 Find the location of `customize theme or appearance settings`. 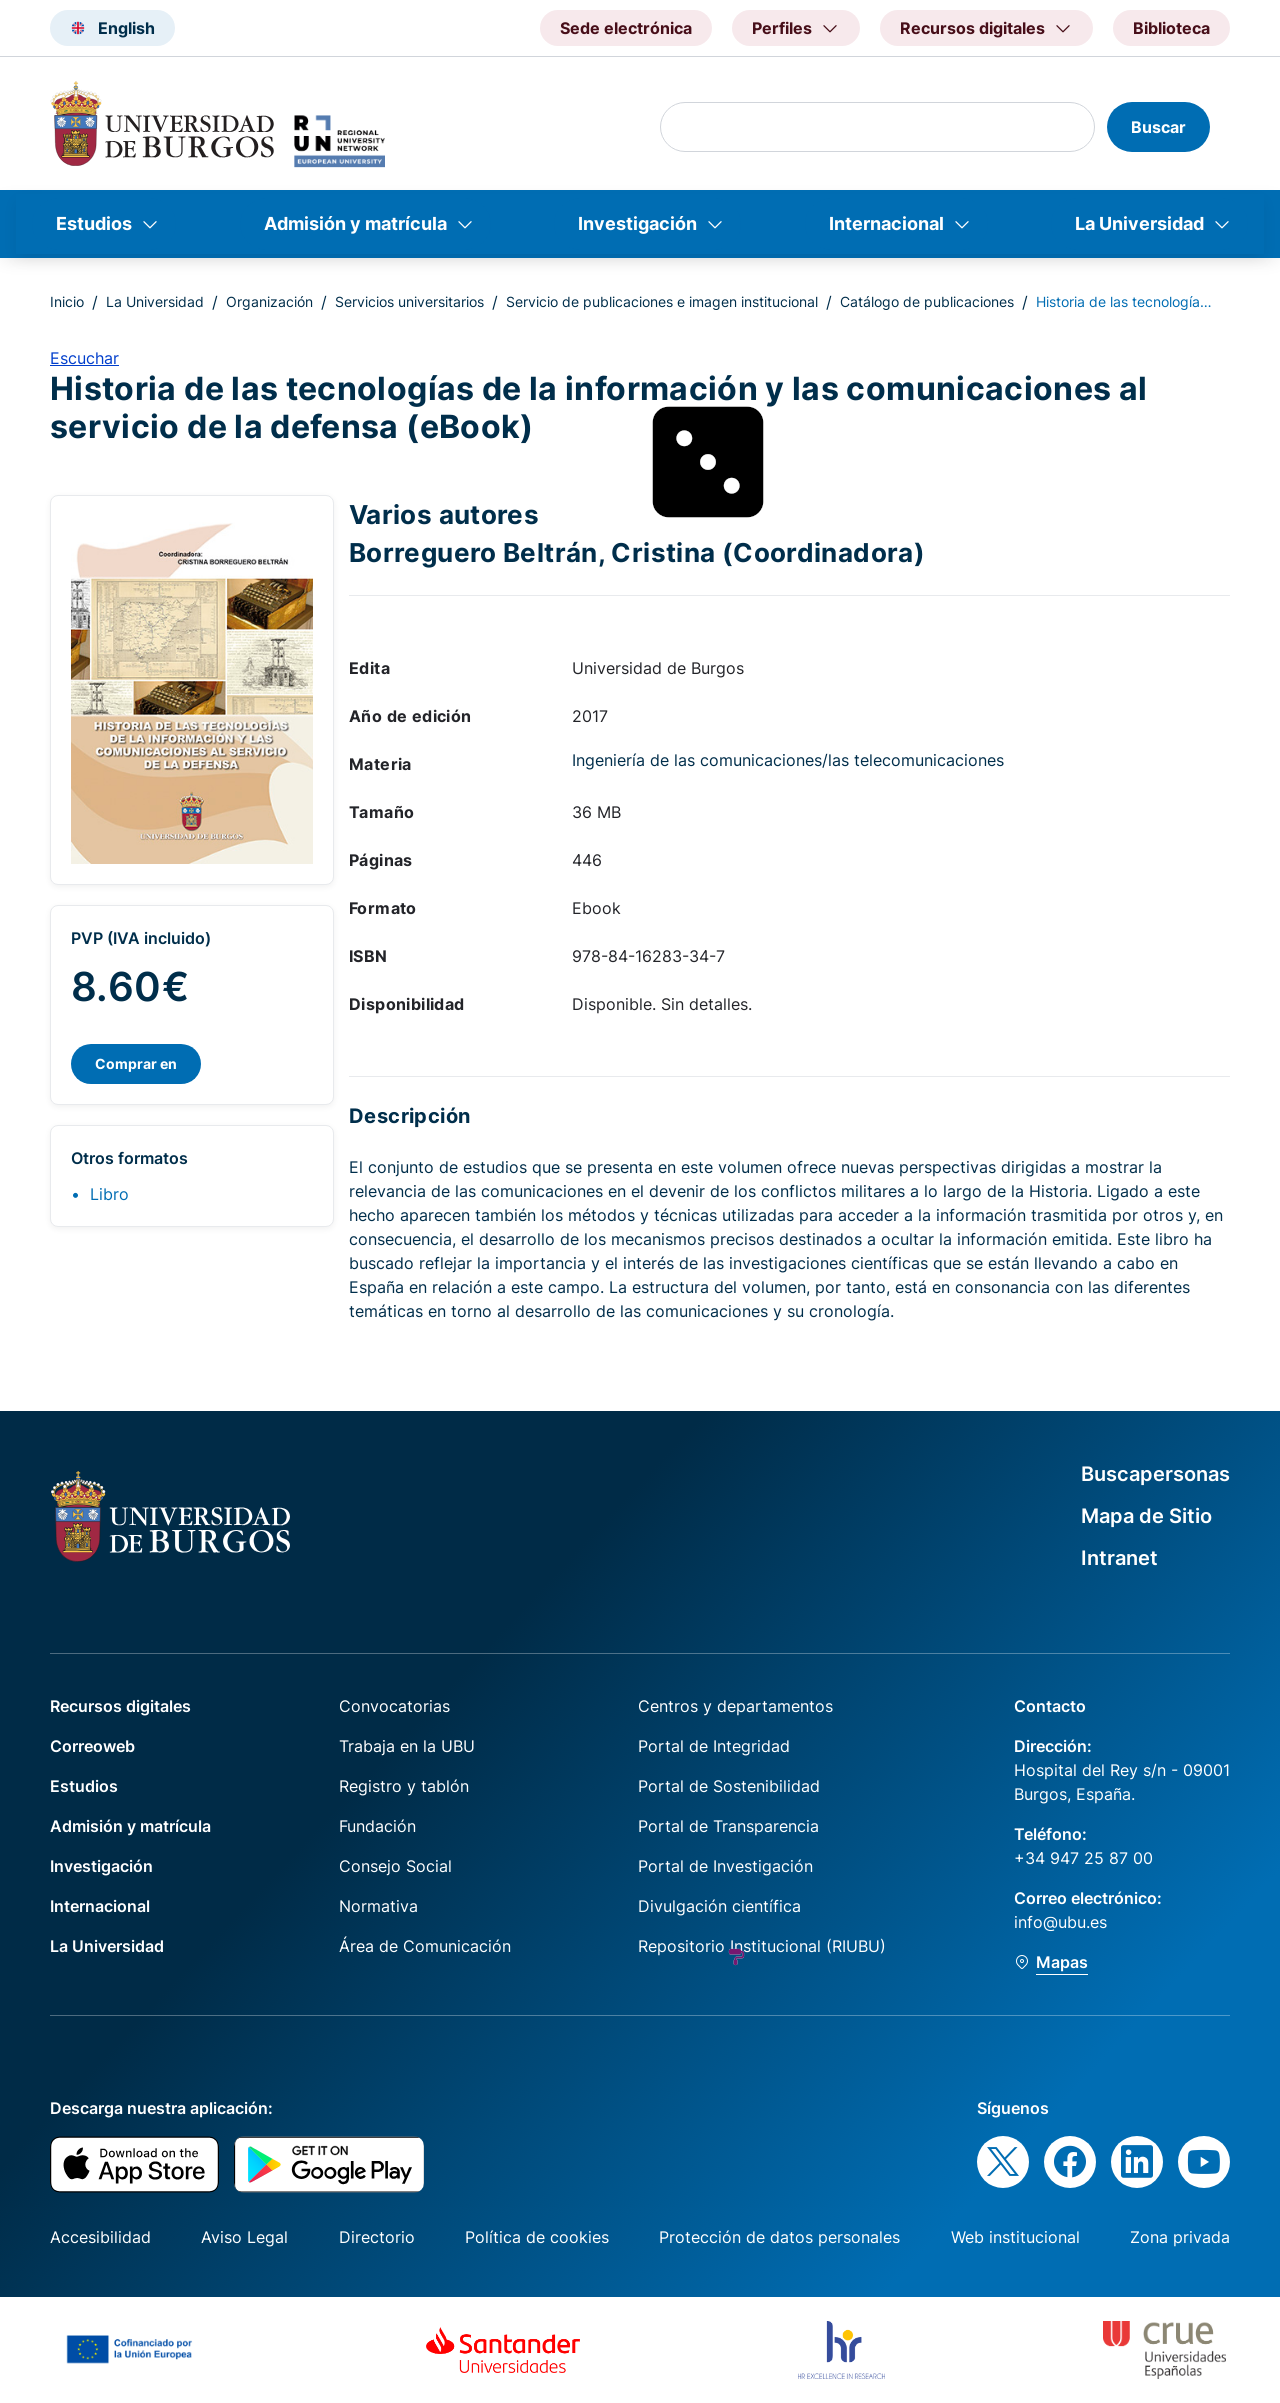

customize theme or appearance settings is located at coordinates (736, 1956).